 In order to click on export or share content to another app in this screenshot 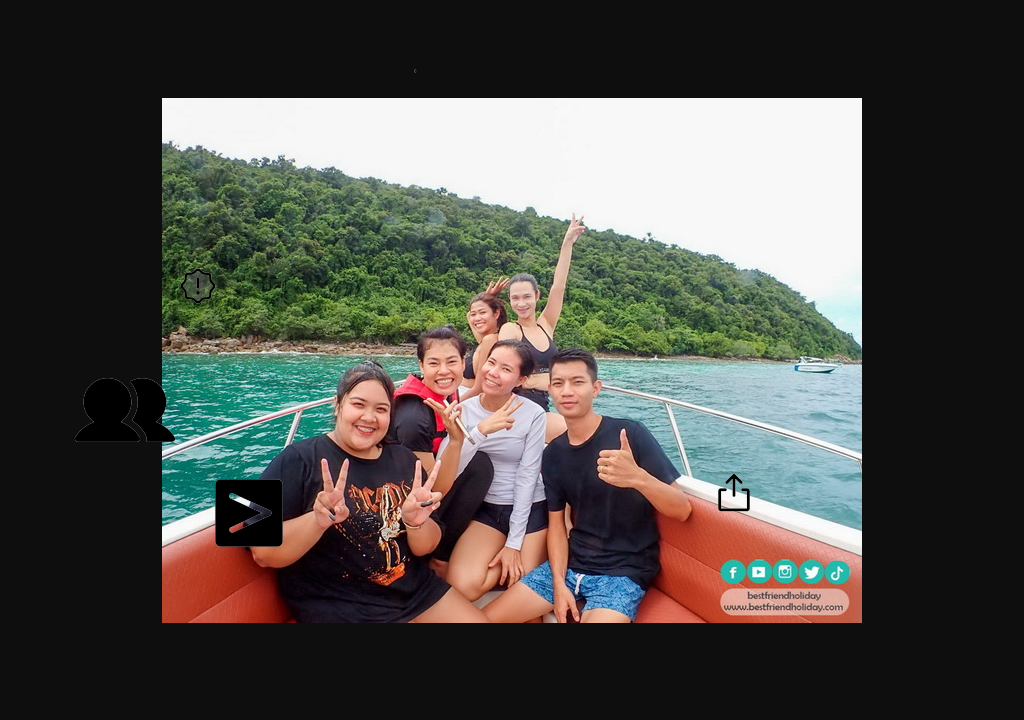, I will do `click(734, 494)`.